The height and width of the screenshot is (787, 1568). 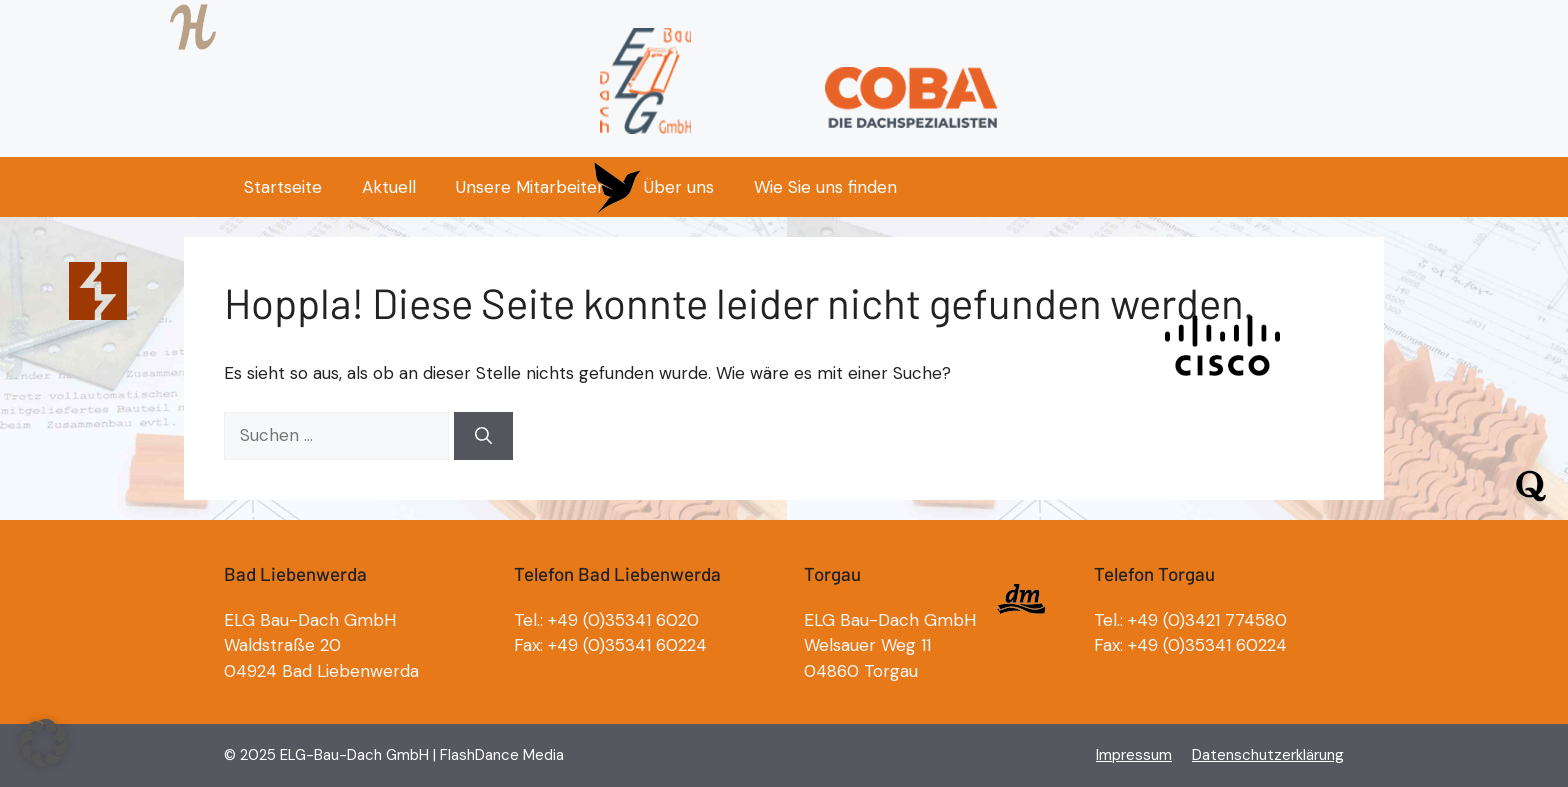 What do you see at coordinates (617, 188) in the screenshot?
I see `fauna database service logo` at bounding box center [617, 188].